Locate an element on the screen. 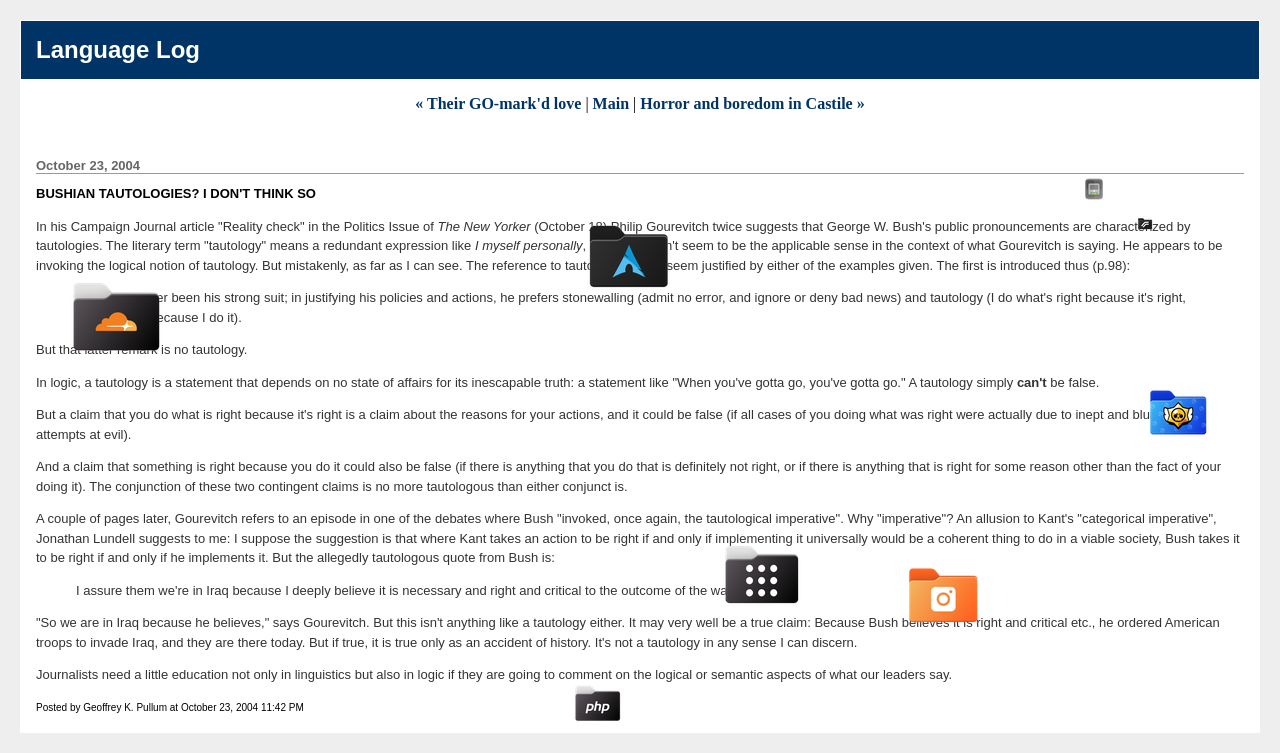 This screenshot has width=1280, height=753. open brawl stars game files folder is located at coordinates (1178, 414).